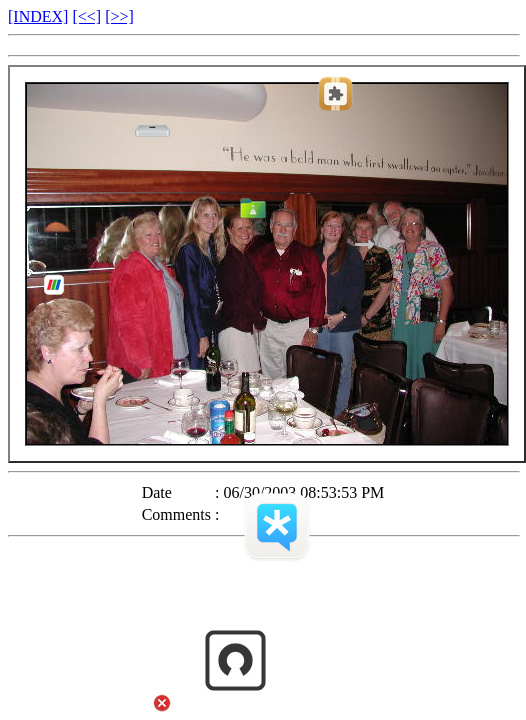 This screenshot has height=720, width=526. I want to click on open ParaView application, so click(54, 285).